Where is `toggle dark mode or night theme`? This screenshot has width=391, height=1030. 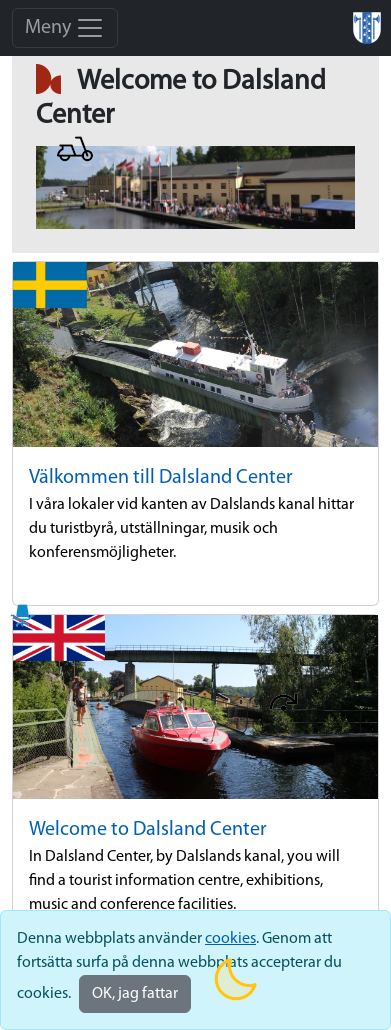
toggle dark mode or night theme is located at coordinates (234, 980).